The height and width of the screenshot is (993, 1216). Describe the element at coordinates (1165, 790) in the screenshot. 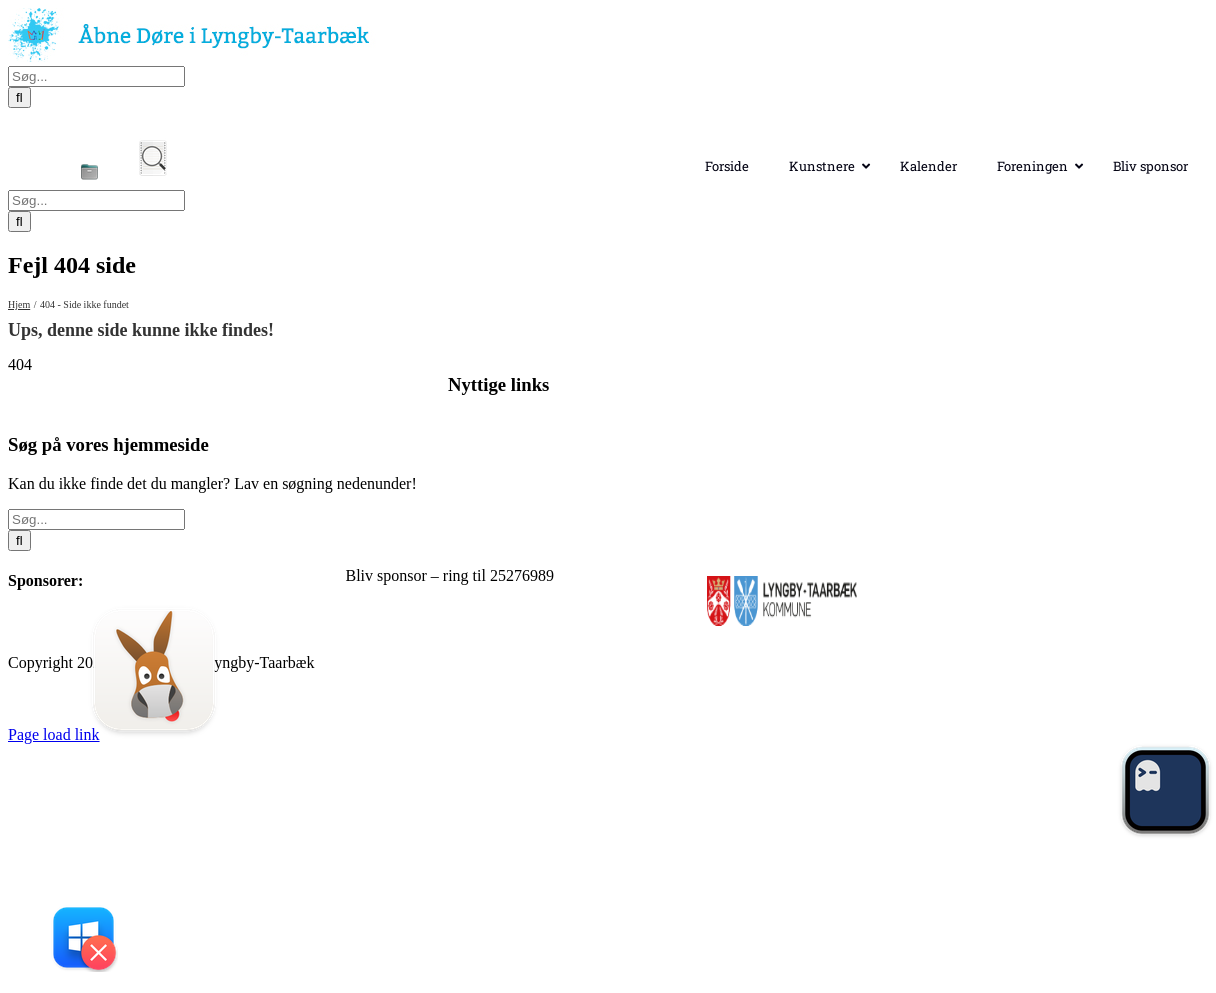

I see `open ghostty terminal application` at that location.